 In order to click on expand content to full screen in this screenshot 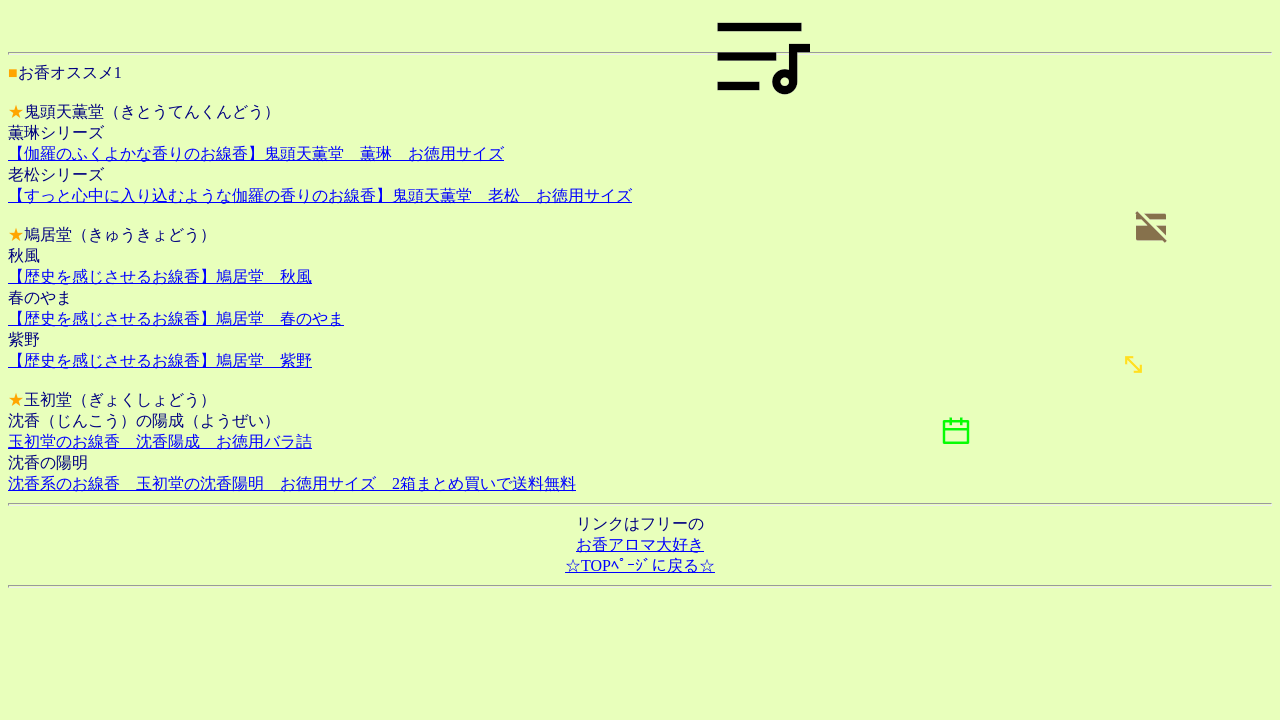, I will do `click(1133, 364)`.